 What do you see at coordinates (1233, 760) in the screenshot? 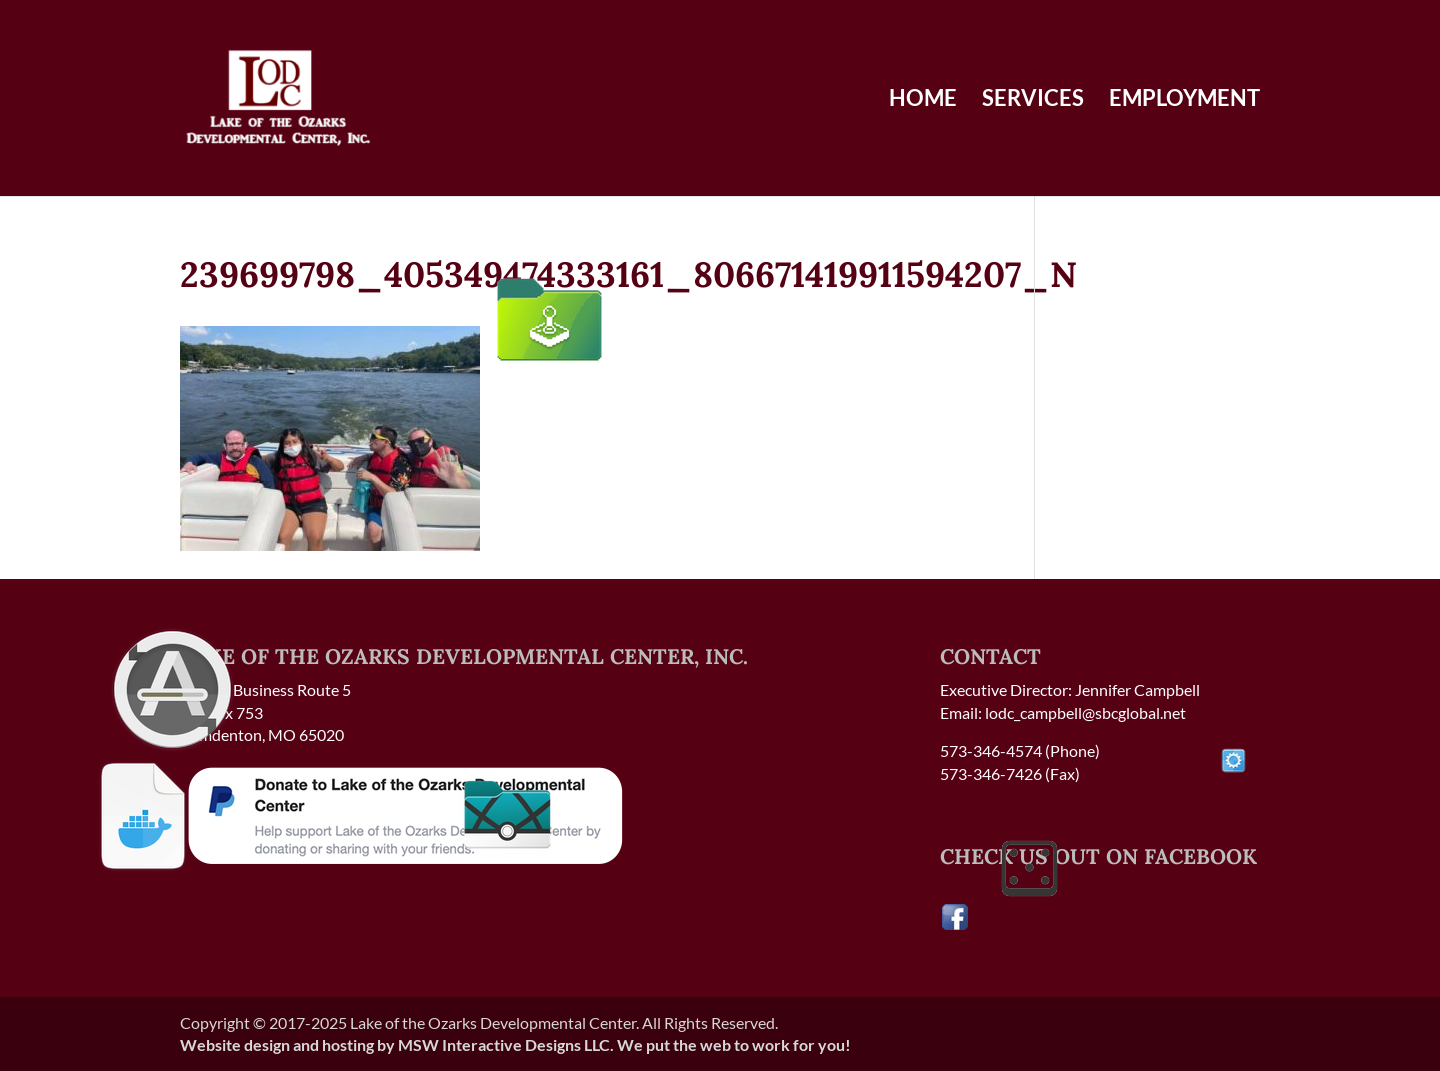
I see `windows installer package file` at bounding box center [1233, 760].